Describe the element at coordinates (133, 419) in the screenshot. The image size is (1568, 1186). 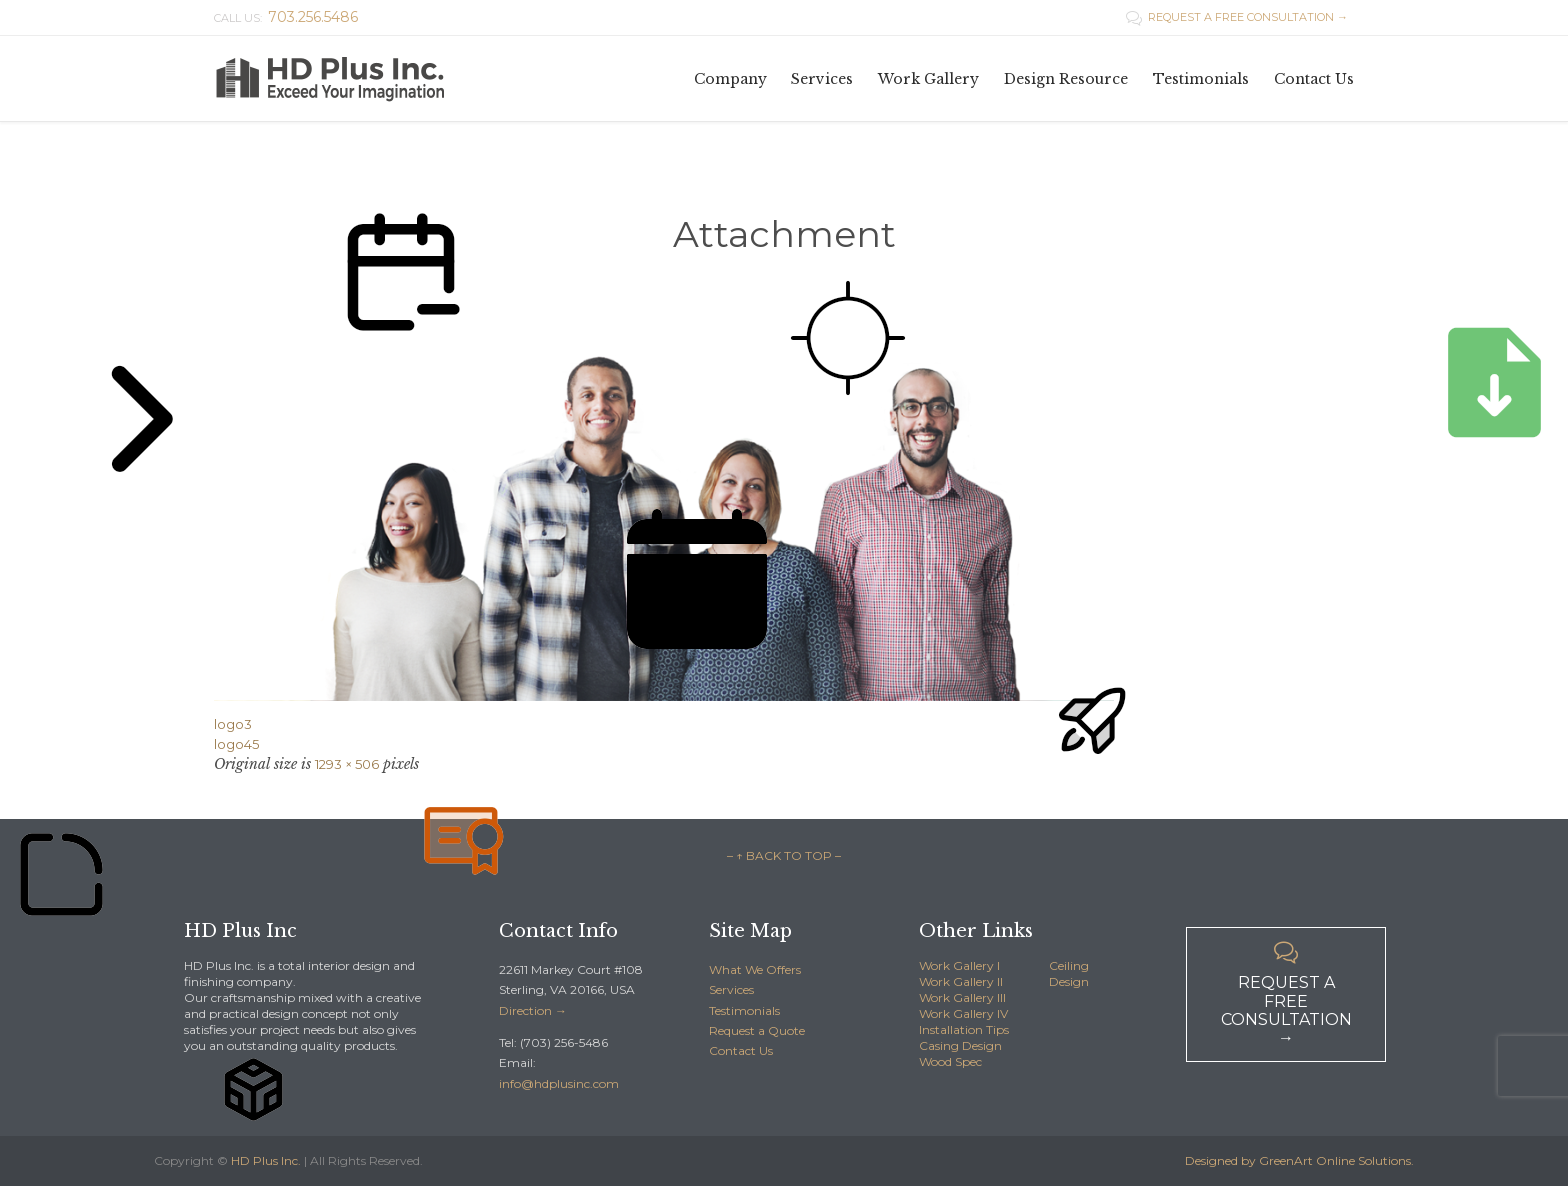
I see `navigate to the next item or page` at that location.